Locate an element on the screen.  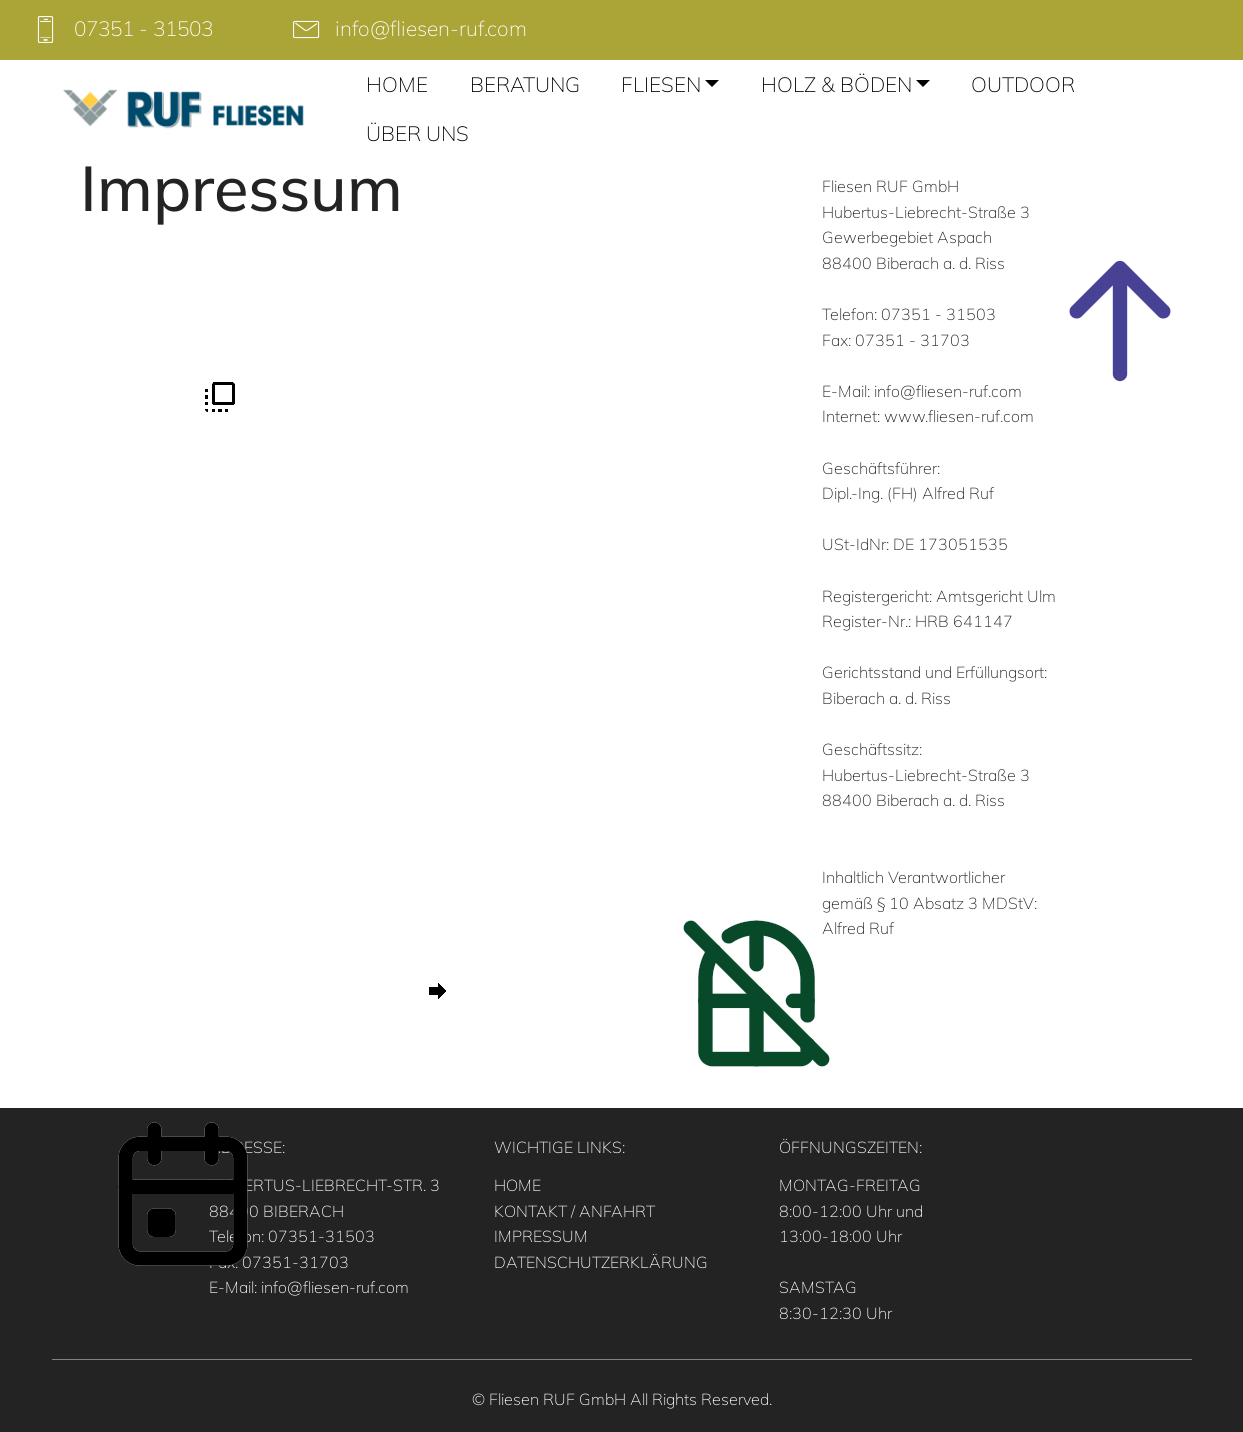
bring window to front is located at coordinates (220, 397).